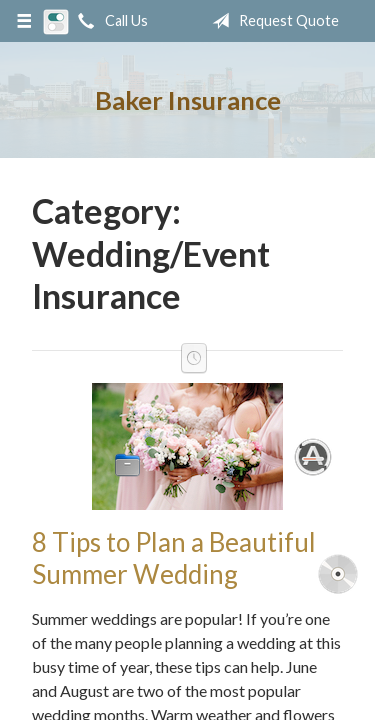  What do you see at coordinates (56, 22) in the screenshot?
I see `open system tweaks or settings customization` at bounding box center [56, 22].